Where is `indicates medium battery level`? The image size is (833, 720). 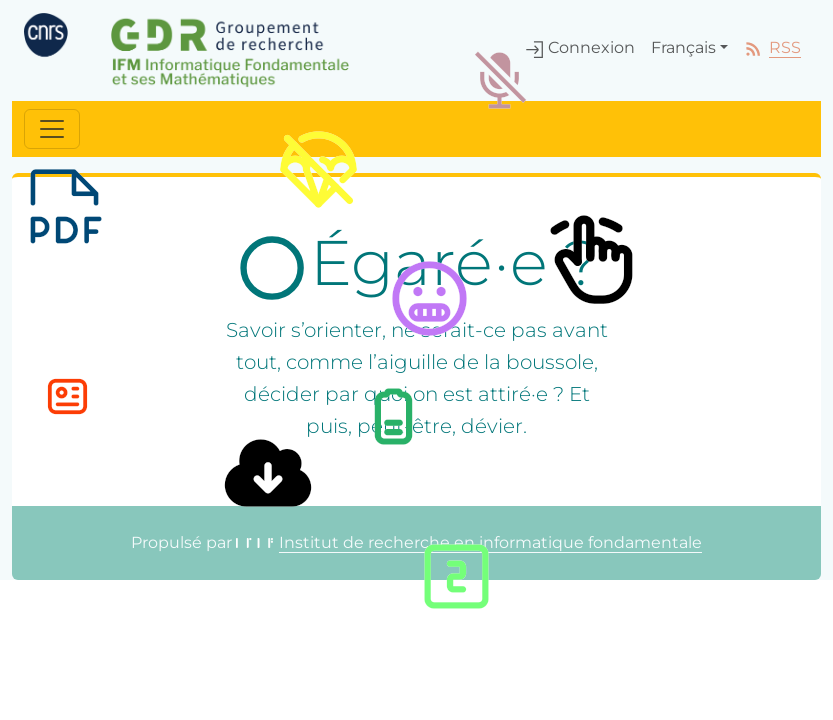 indicates medium battery level is located at coordinates (393, 416).